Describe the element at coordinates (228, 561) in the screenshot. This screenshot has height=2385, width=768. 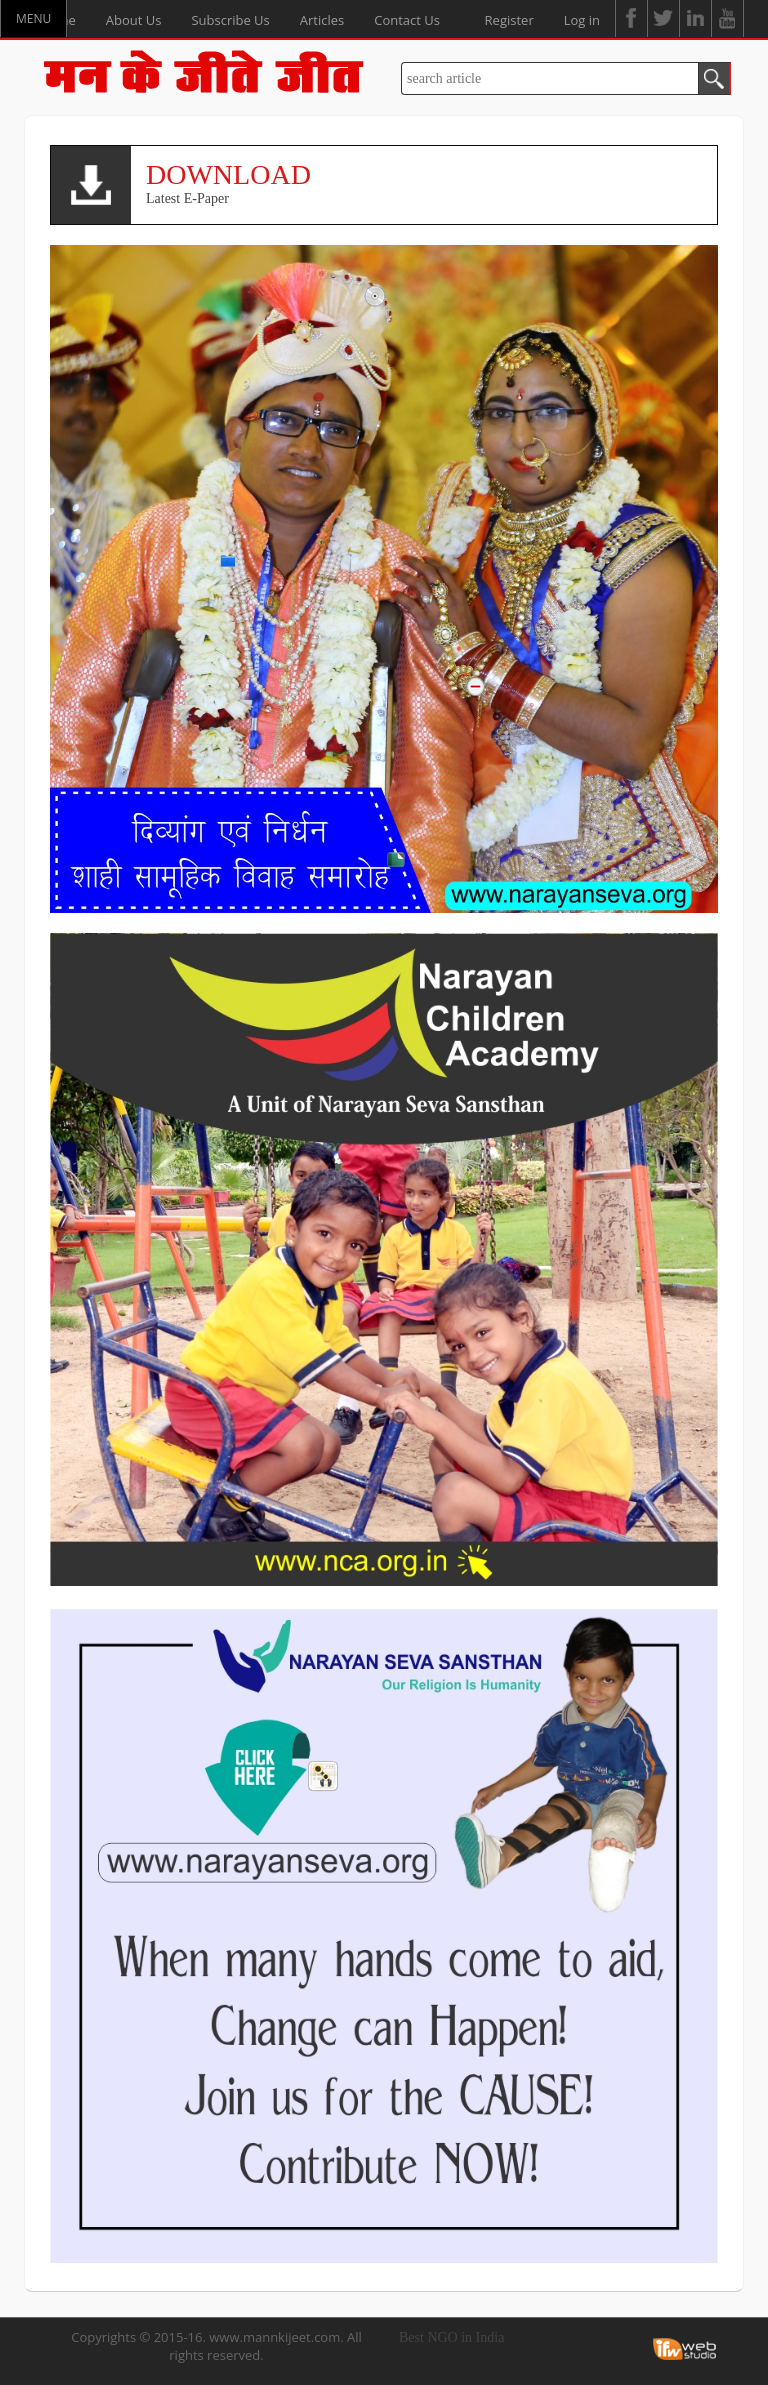
I see `access the root directory of your file system` at that location.